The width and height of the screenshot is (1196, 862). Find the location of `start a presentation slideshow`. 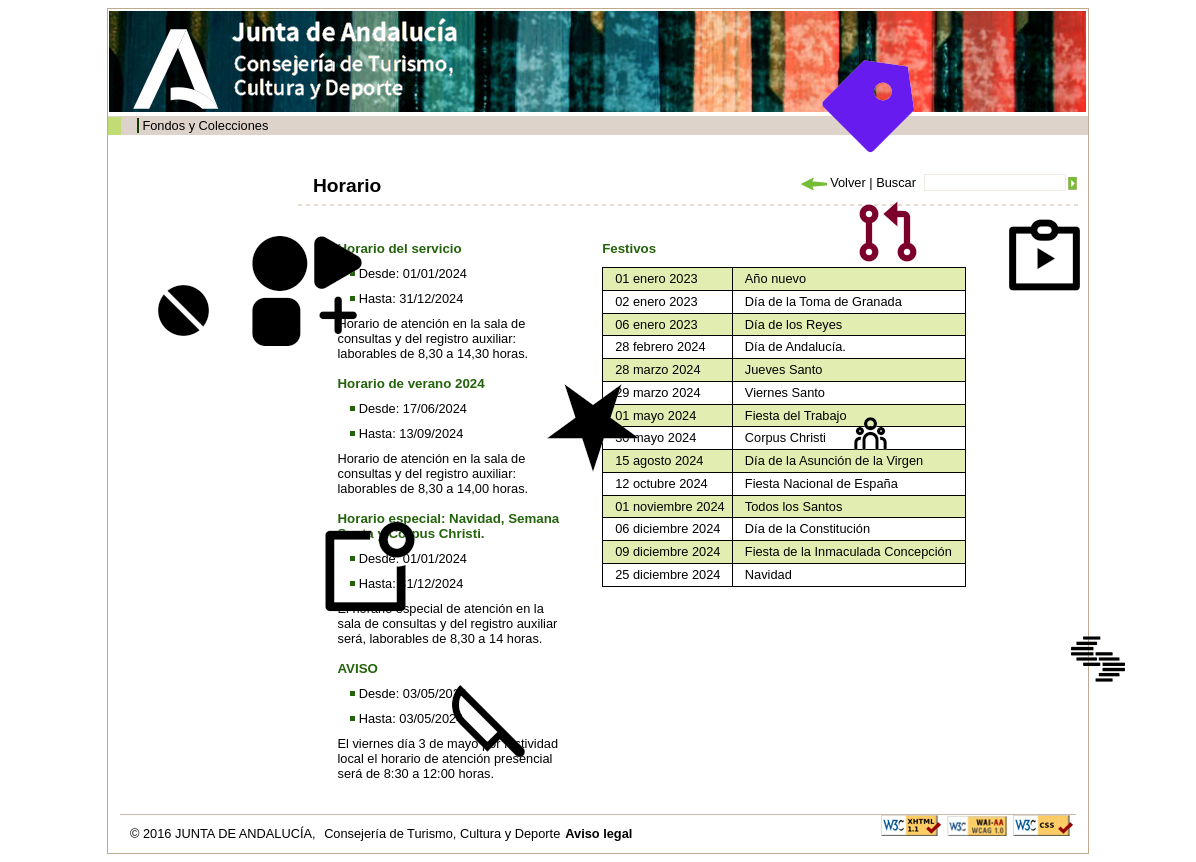

start a presentation slideshow is located at coordinates (1044, 258).